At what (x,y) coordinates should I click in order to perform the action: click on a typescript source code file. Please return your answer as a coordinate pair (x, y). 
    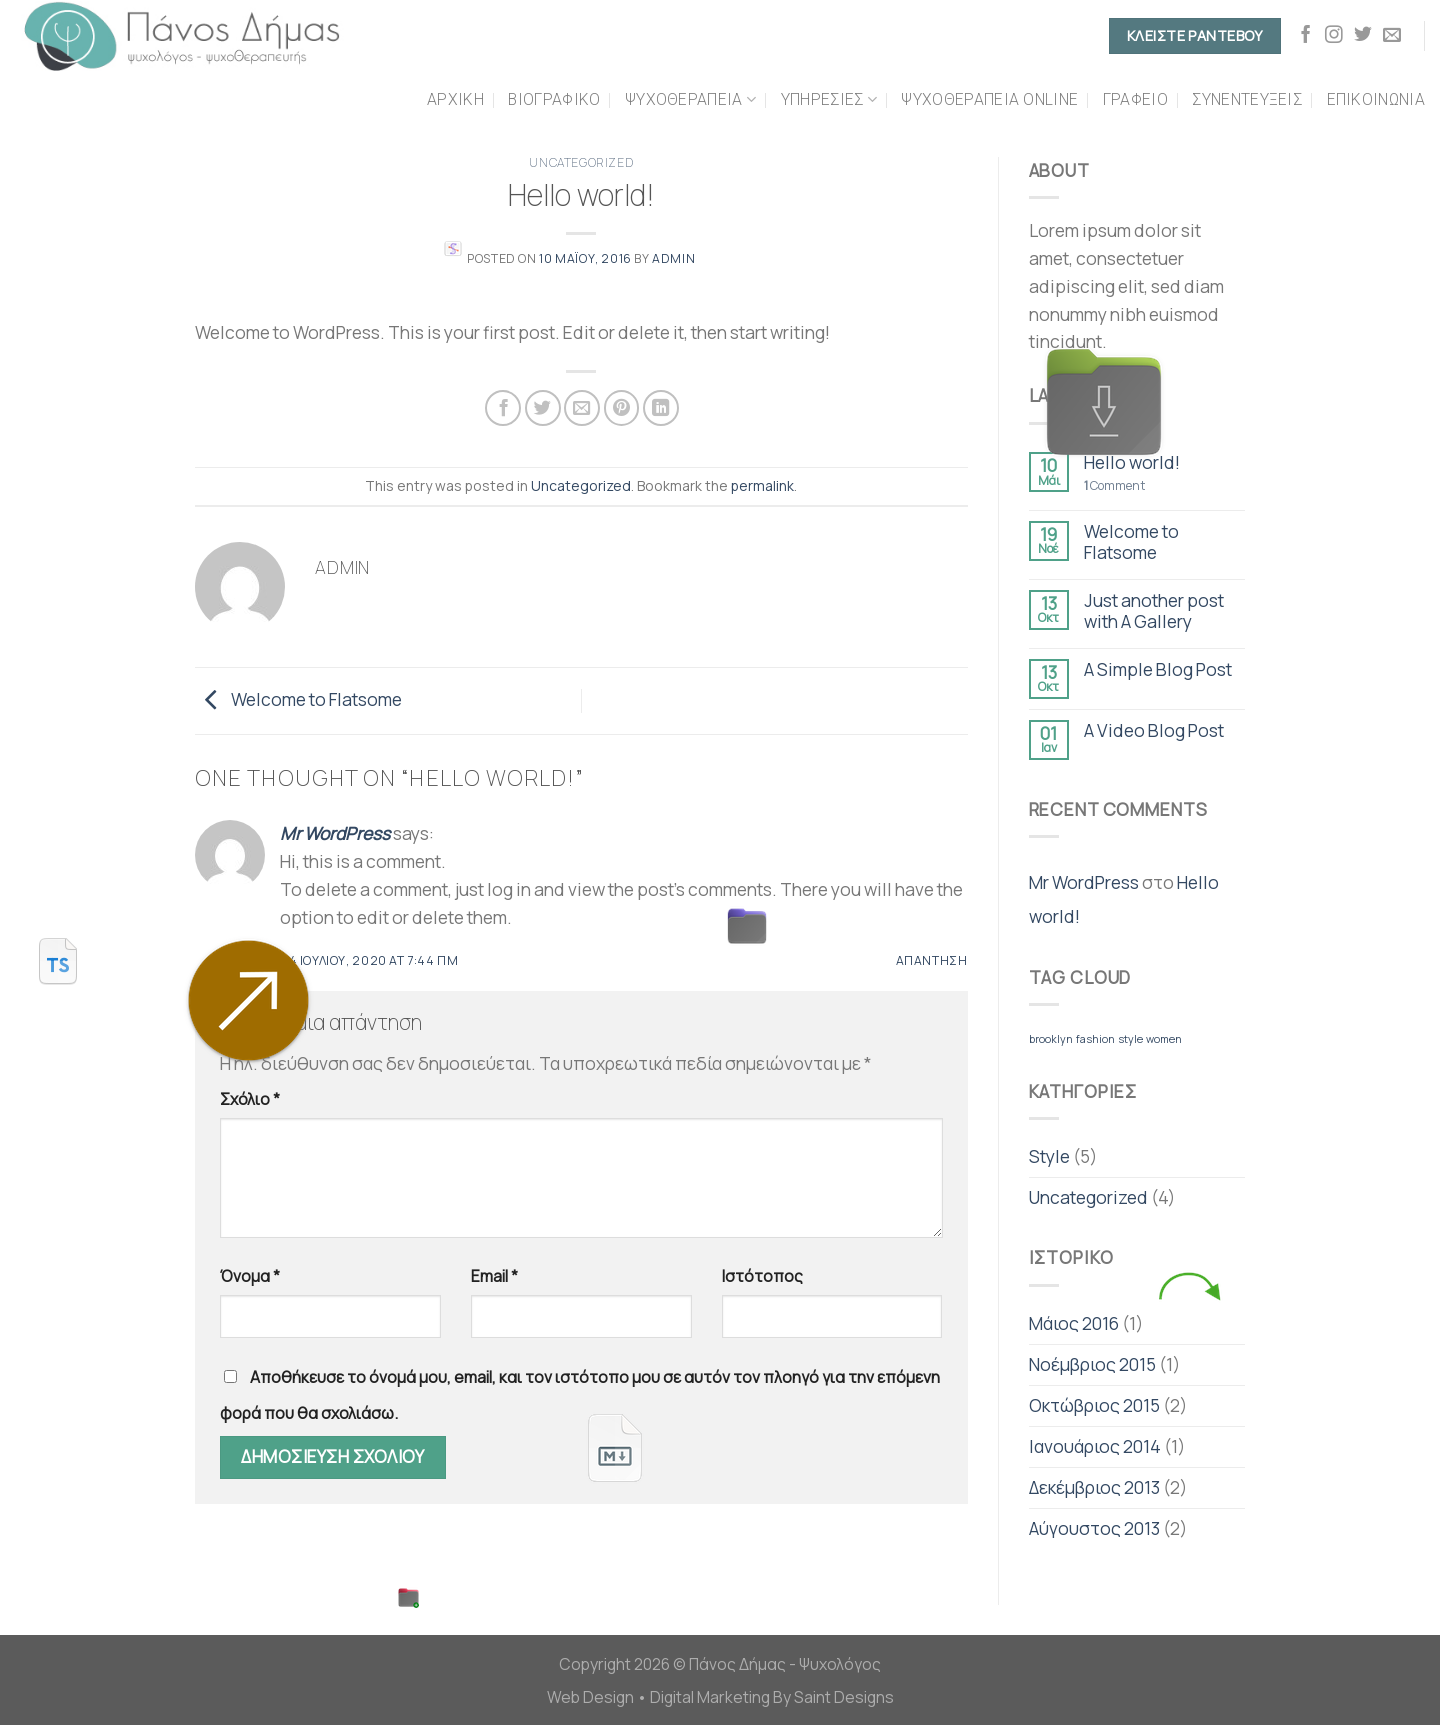
    Looking at the image, I should click on (58, 961).